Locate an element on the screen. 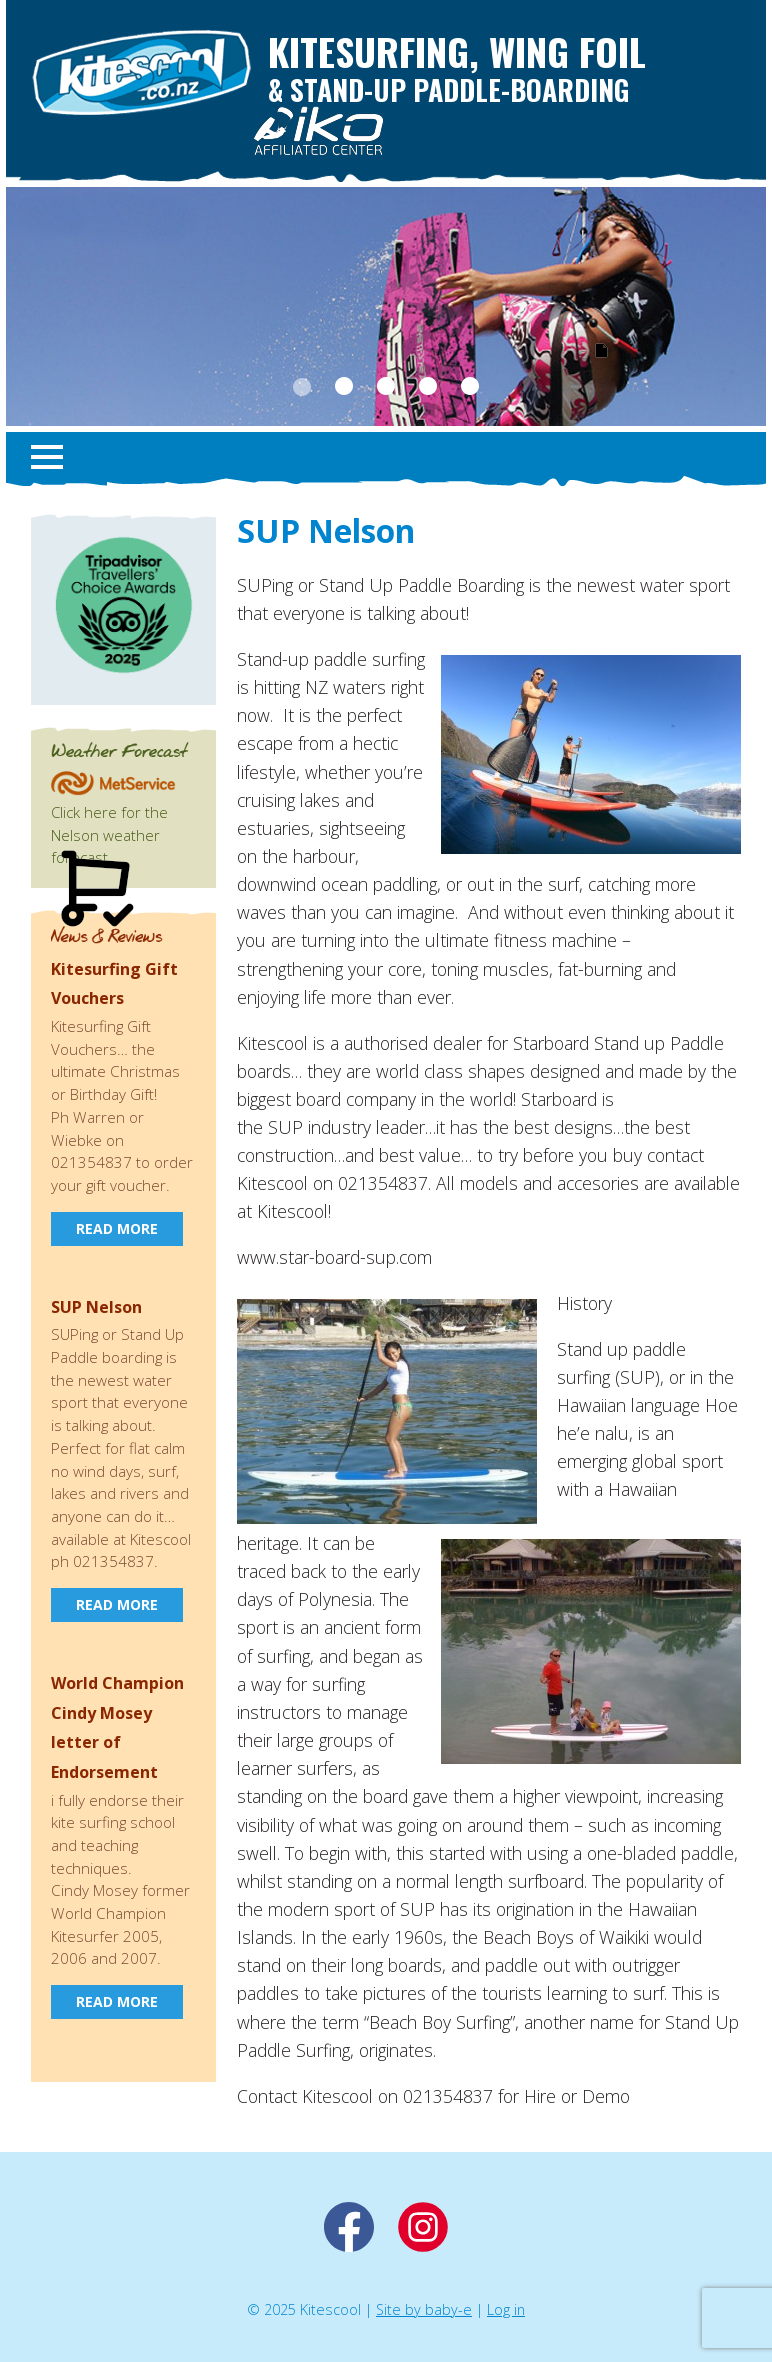 The image size is (772, 2362). view or open a file is located at coordinates (601, 350).